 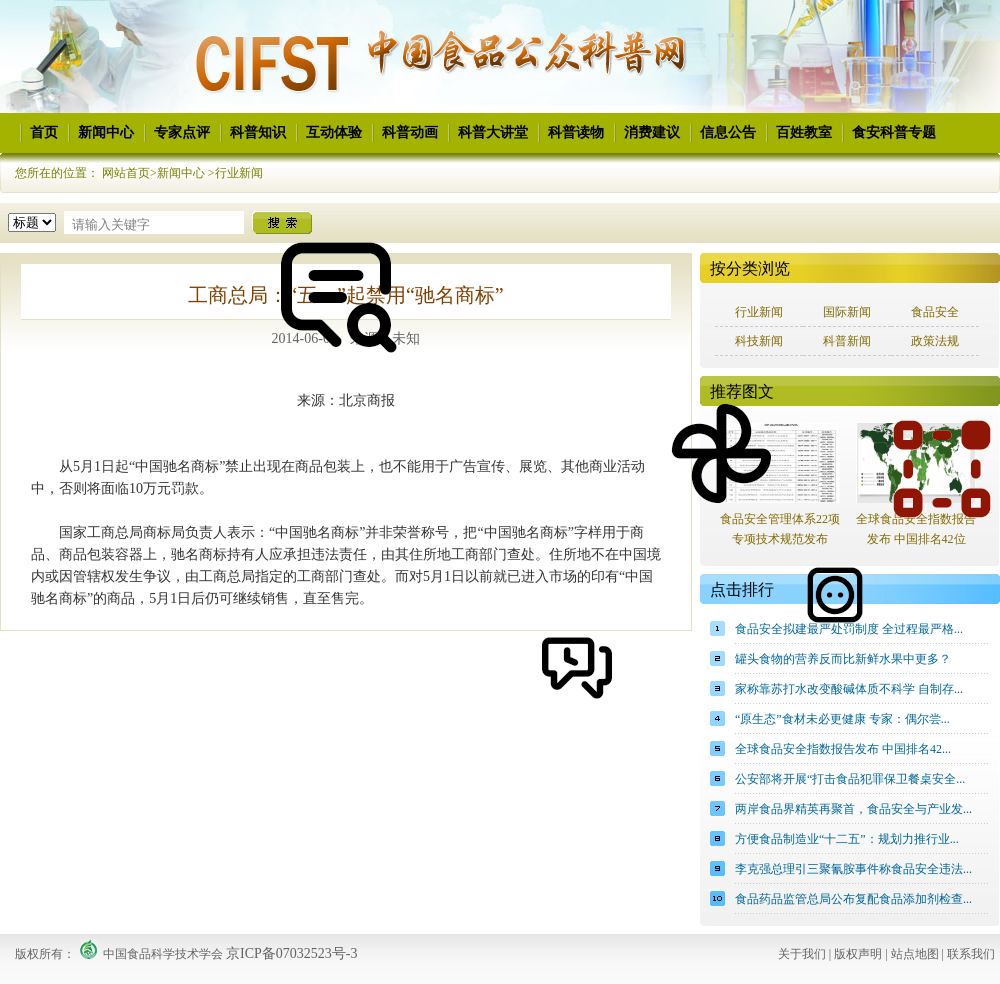 I want to click on select tumble dry normal setting, so click(x=835, y=595).